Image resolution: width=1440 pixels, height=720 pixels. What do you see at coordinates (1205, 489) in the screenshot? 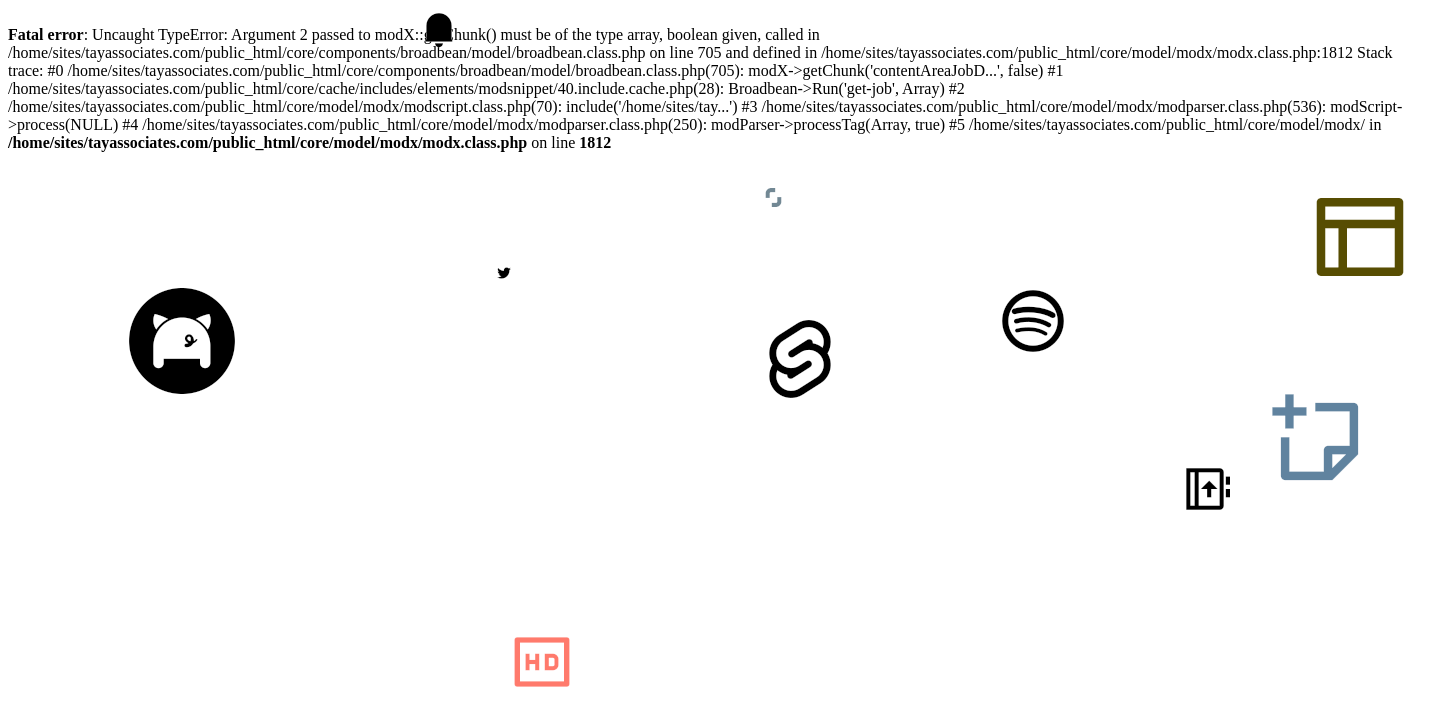
I see `upload contacts from address book` at bounding box center [1205, 489].